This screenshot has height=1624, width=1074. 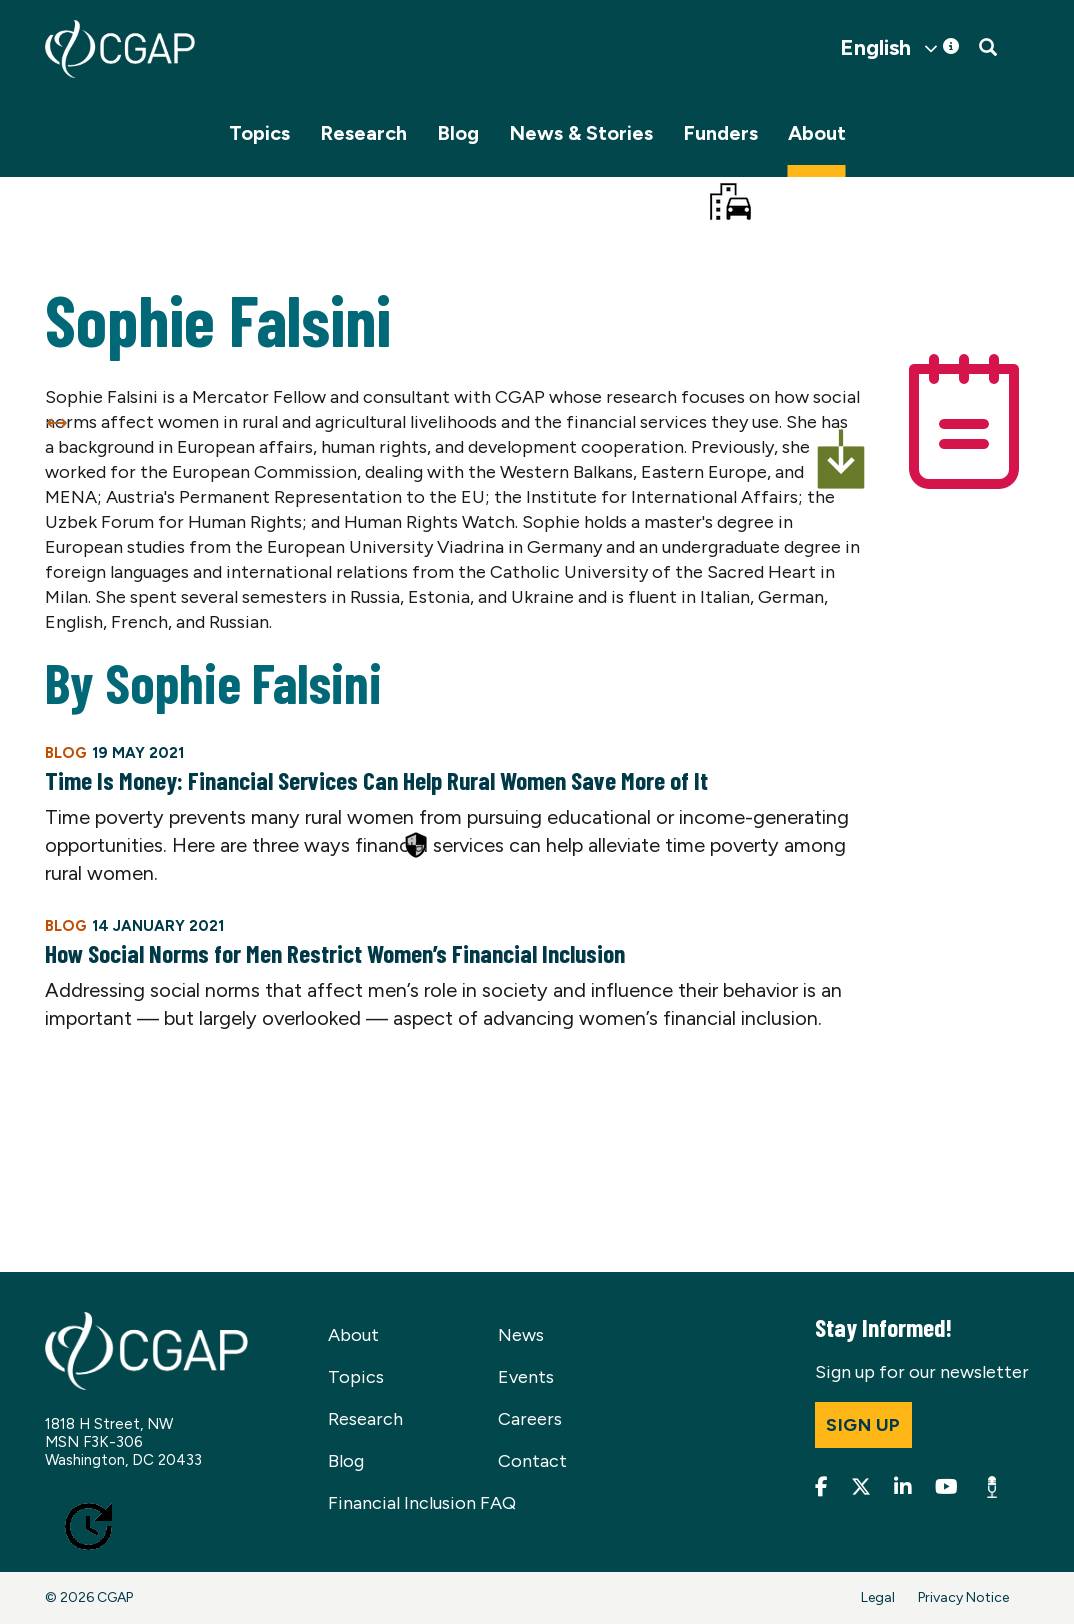 What do you see at coordinates (88, 1526) in the screenshot?
I see `check for updates` at bounding box center [88, 1526].